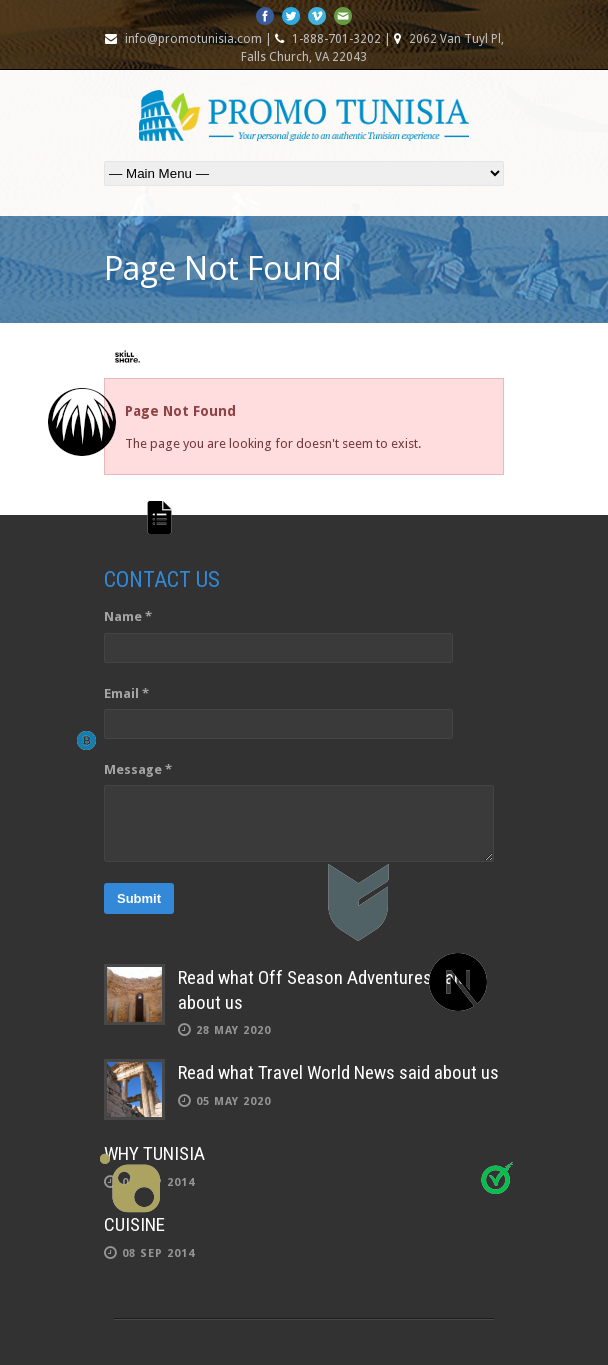 This screenshot has height=1365, width=608. I want to click on symantec security software logo, so click(497, 1178).